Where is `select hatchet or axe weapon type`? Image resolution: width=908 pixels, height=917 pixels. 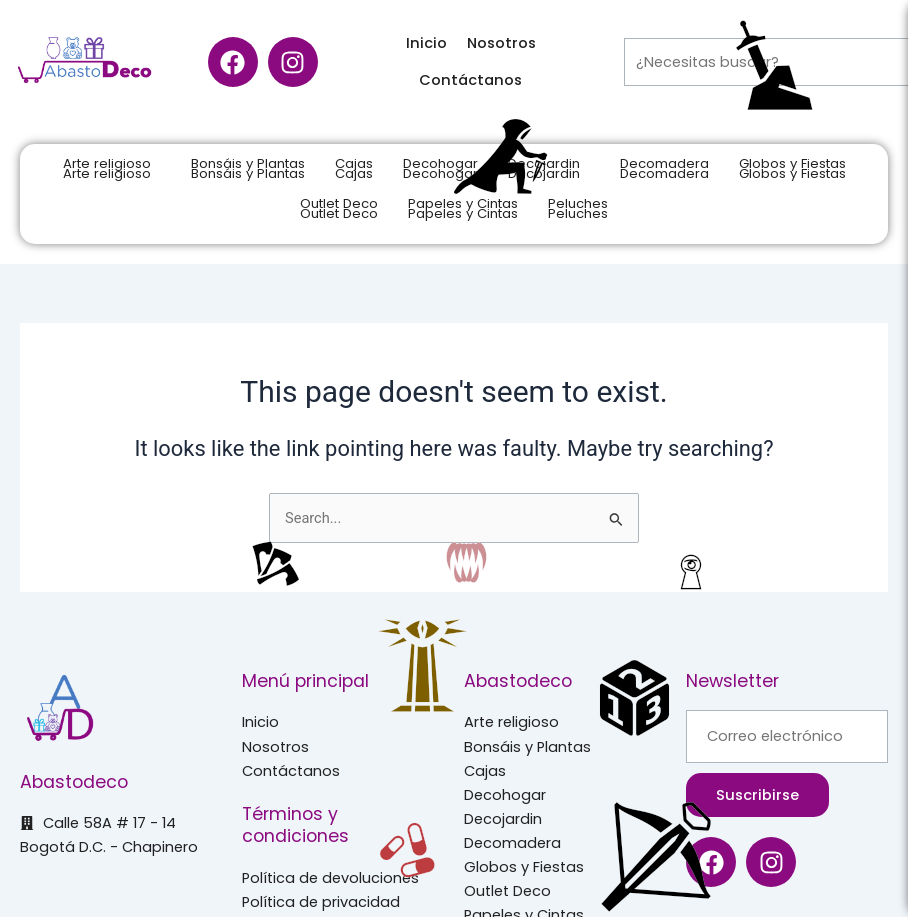
select hatchet or axe weapon type is located at coordinates (275, 563).